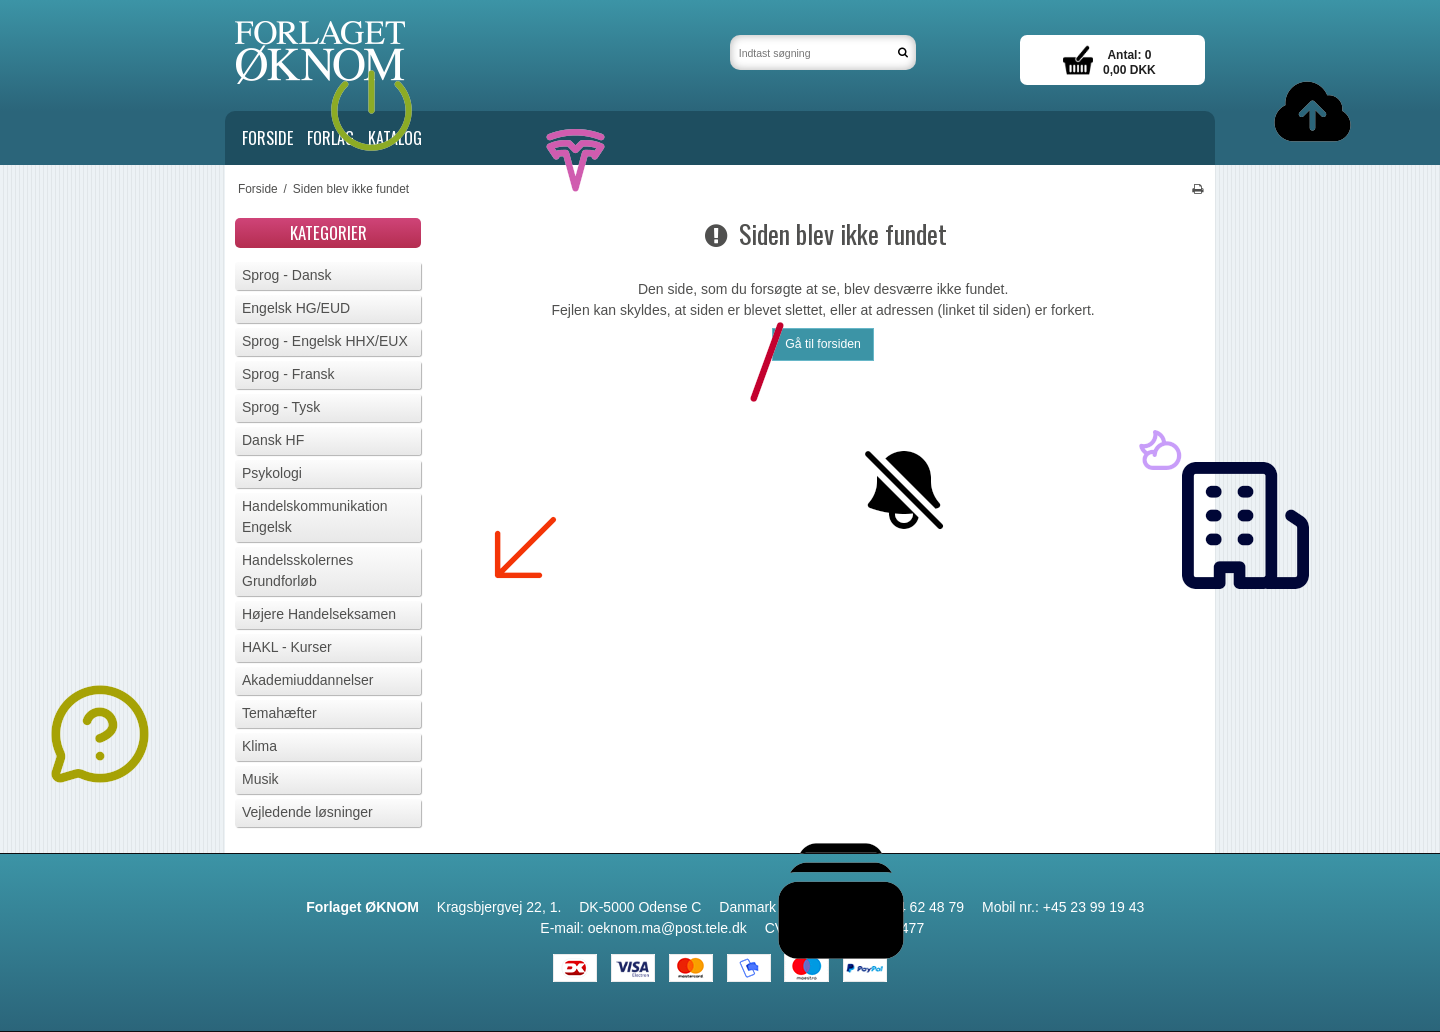 The width and height of the screenshot is (1440, 1032). I want to click on indicates a disabled or unavailable feature, so click(767, 362).